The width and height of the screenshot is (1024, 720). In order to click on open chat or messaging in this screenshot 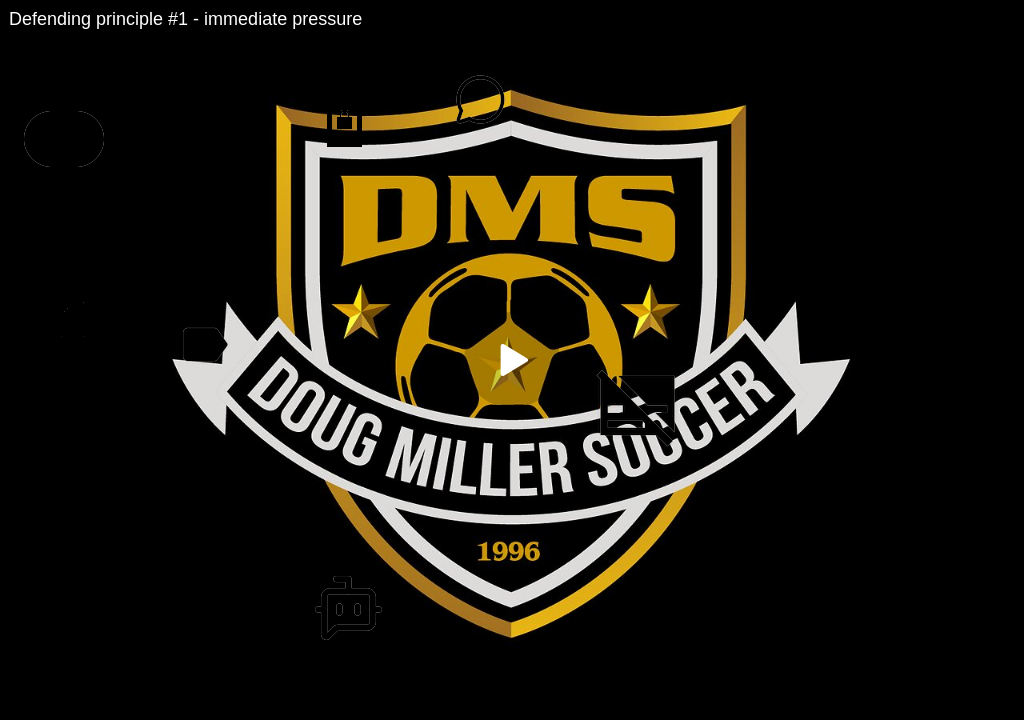, I will do `click(480, 99)`.